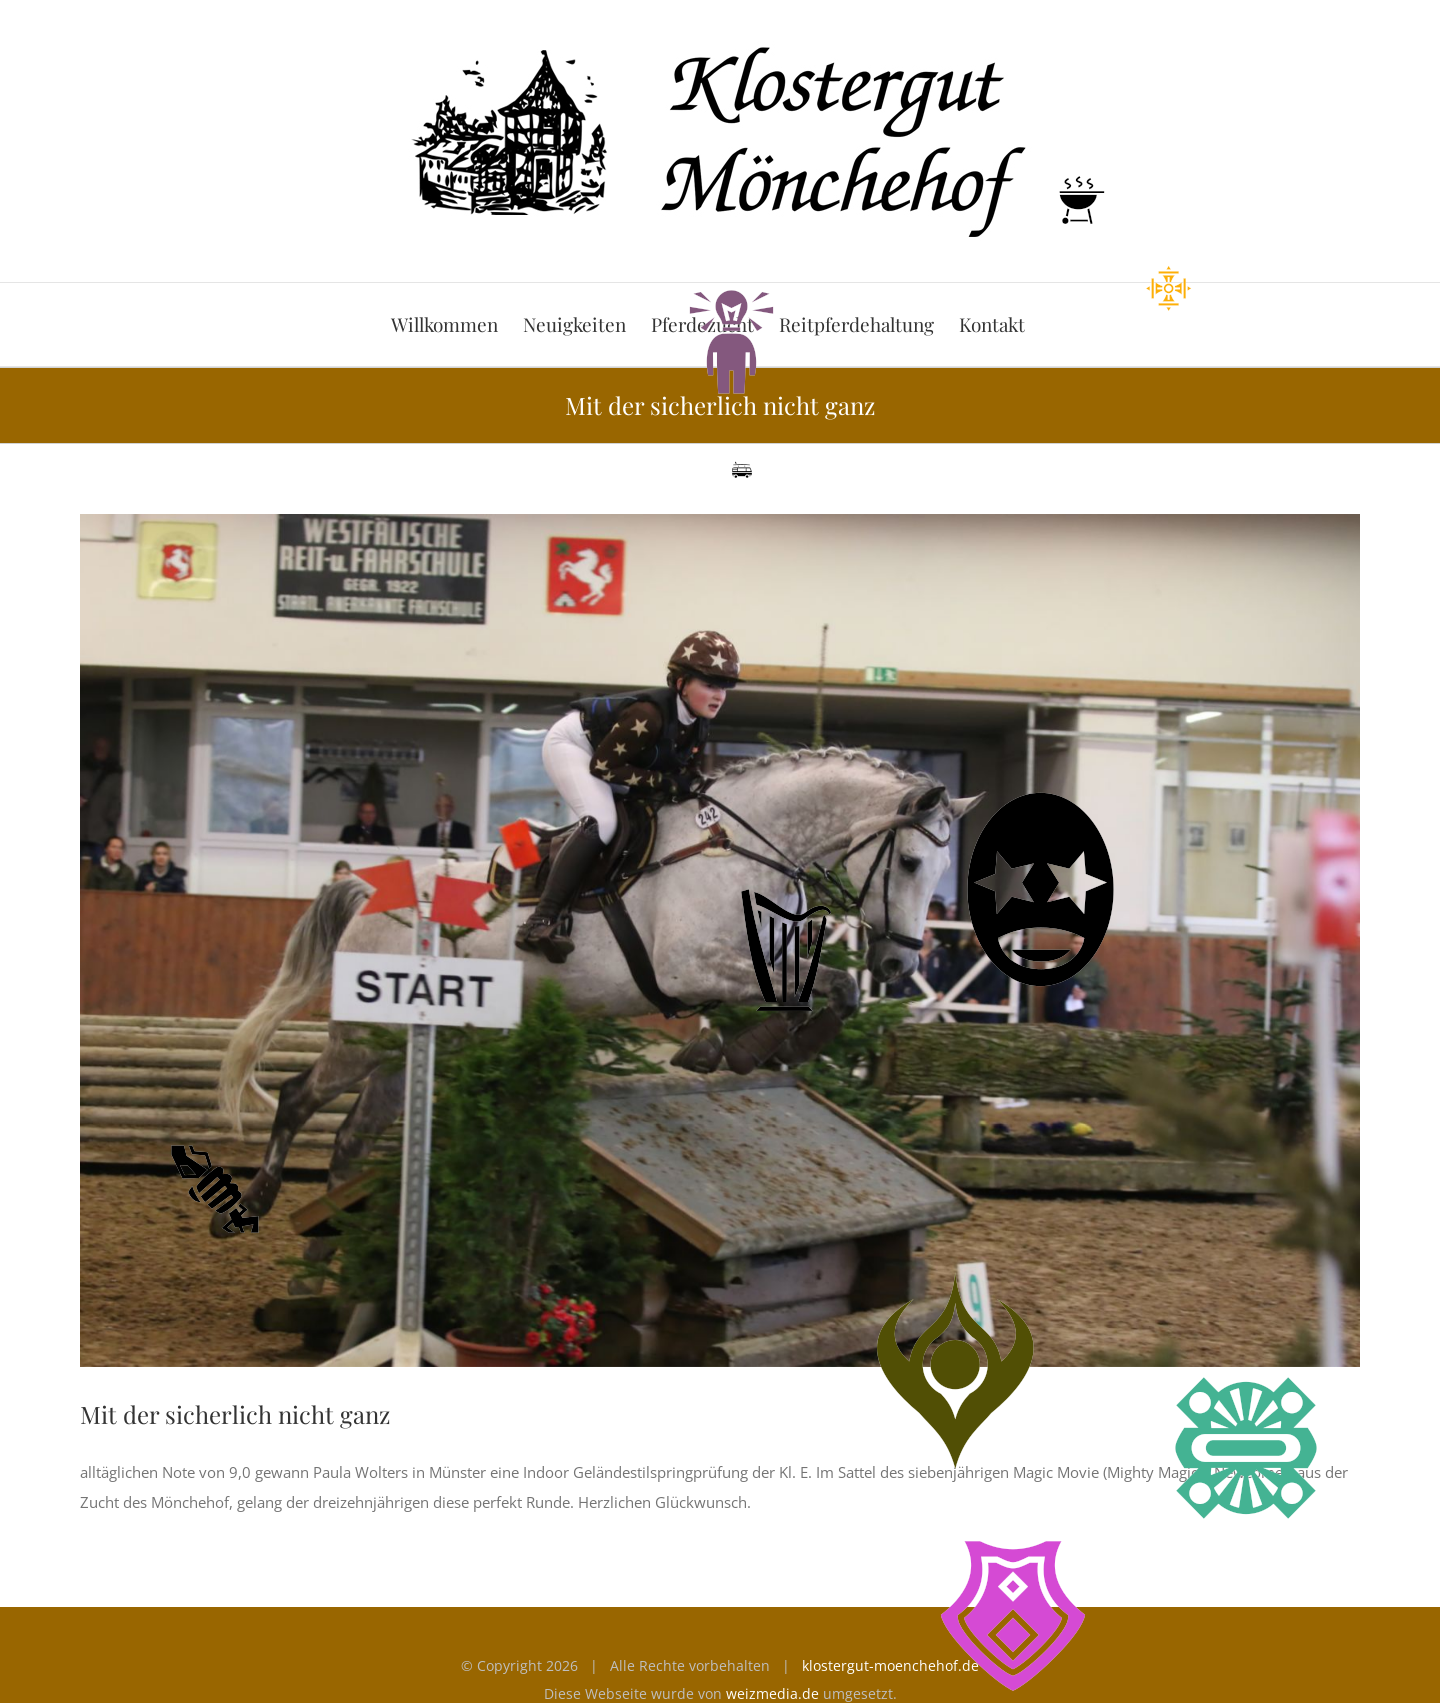 The image size is (1440, 1703). What do you see at coordinates (742, 469) in the screenshot?
I see `browse surf or beach-related activities` at bounding box center [742, 469].